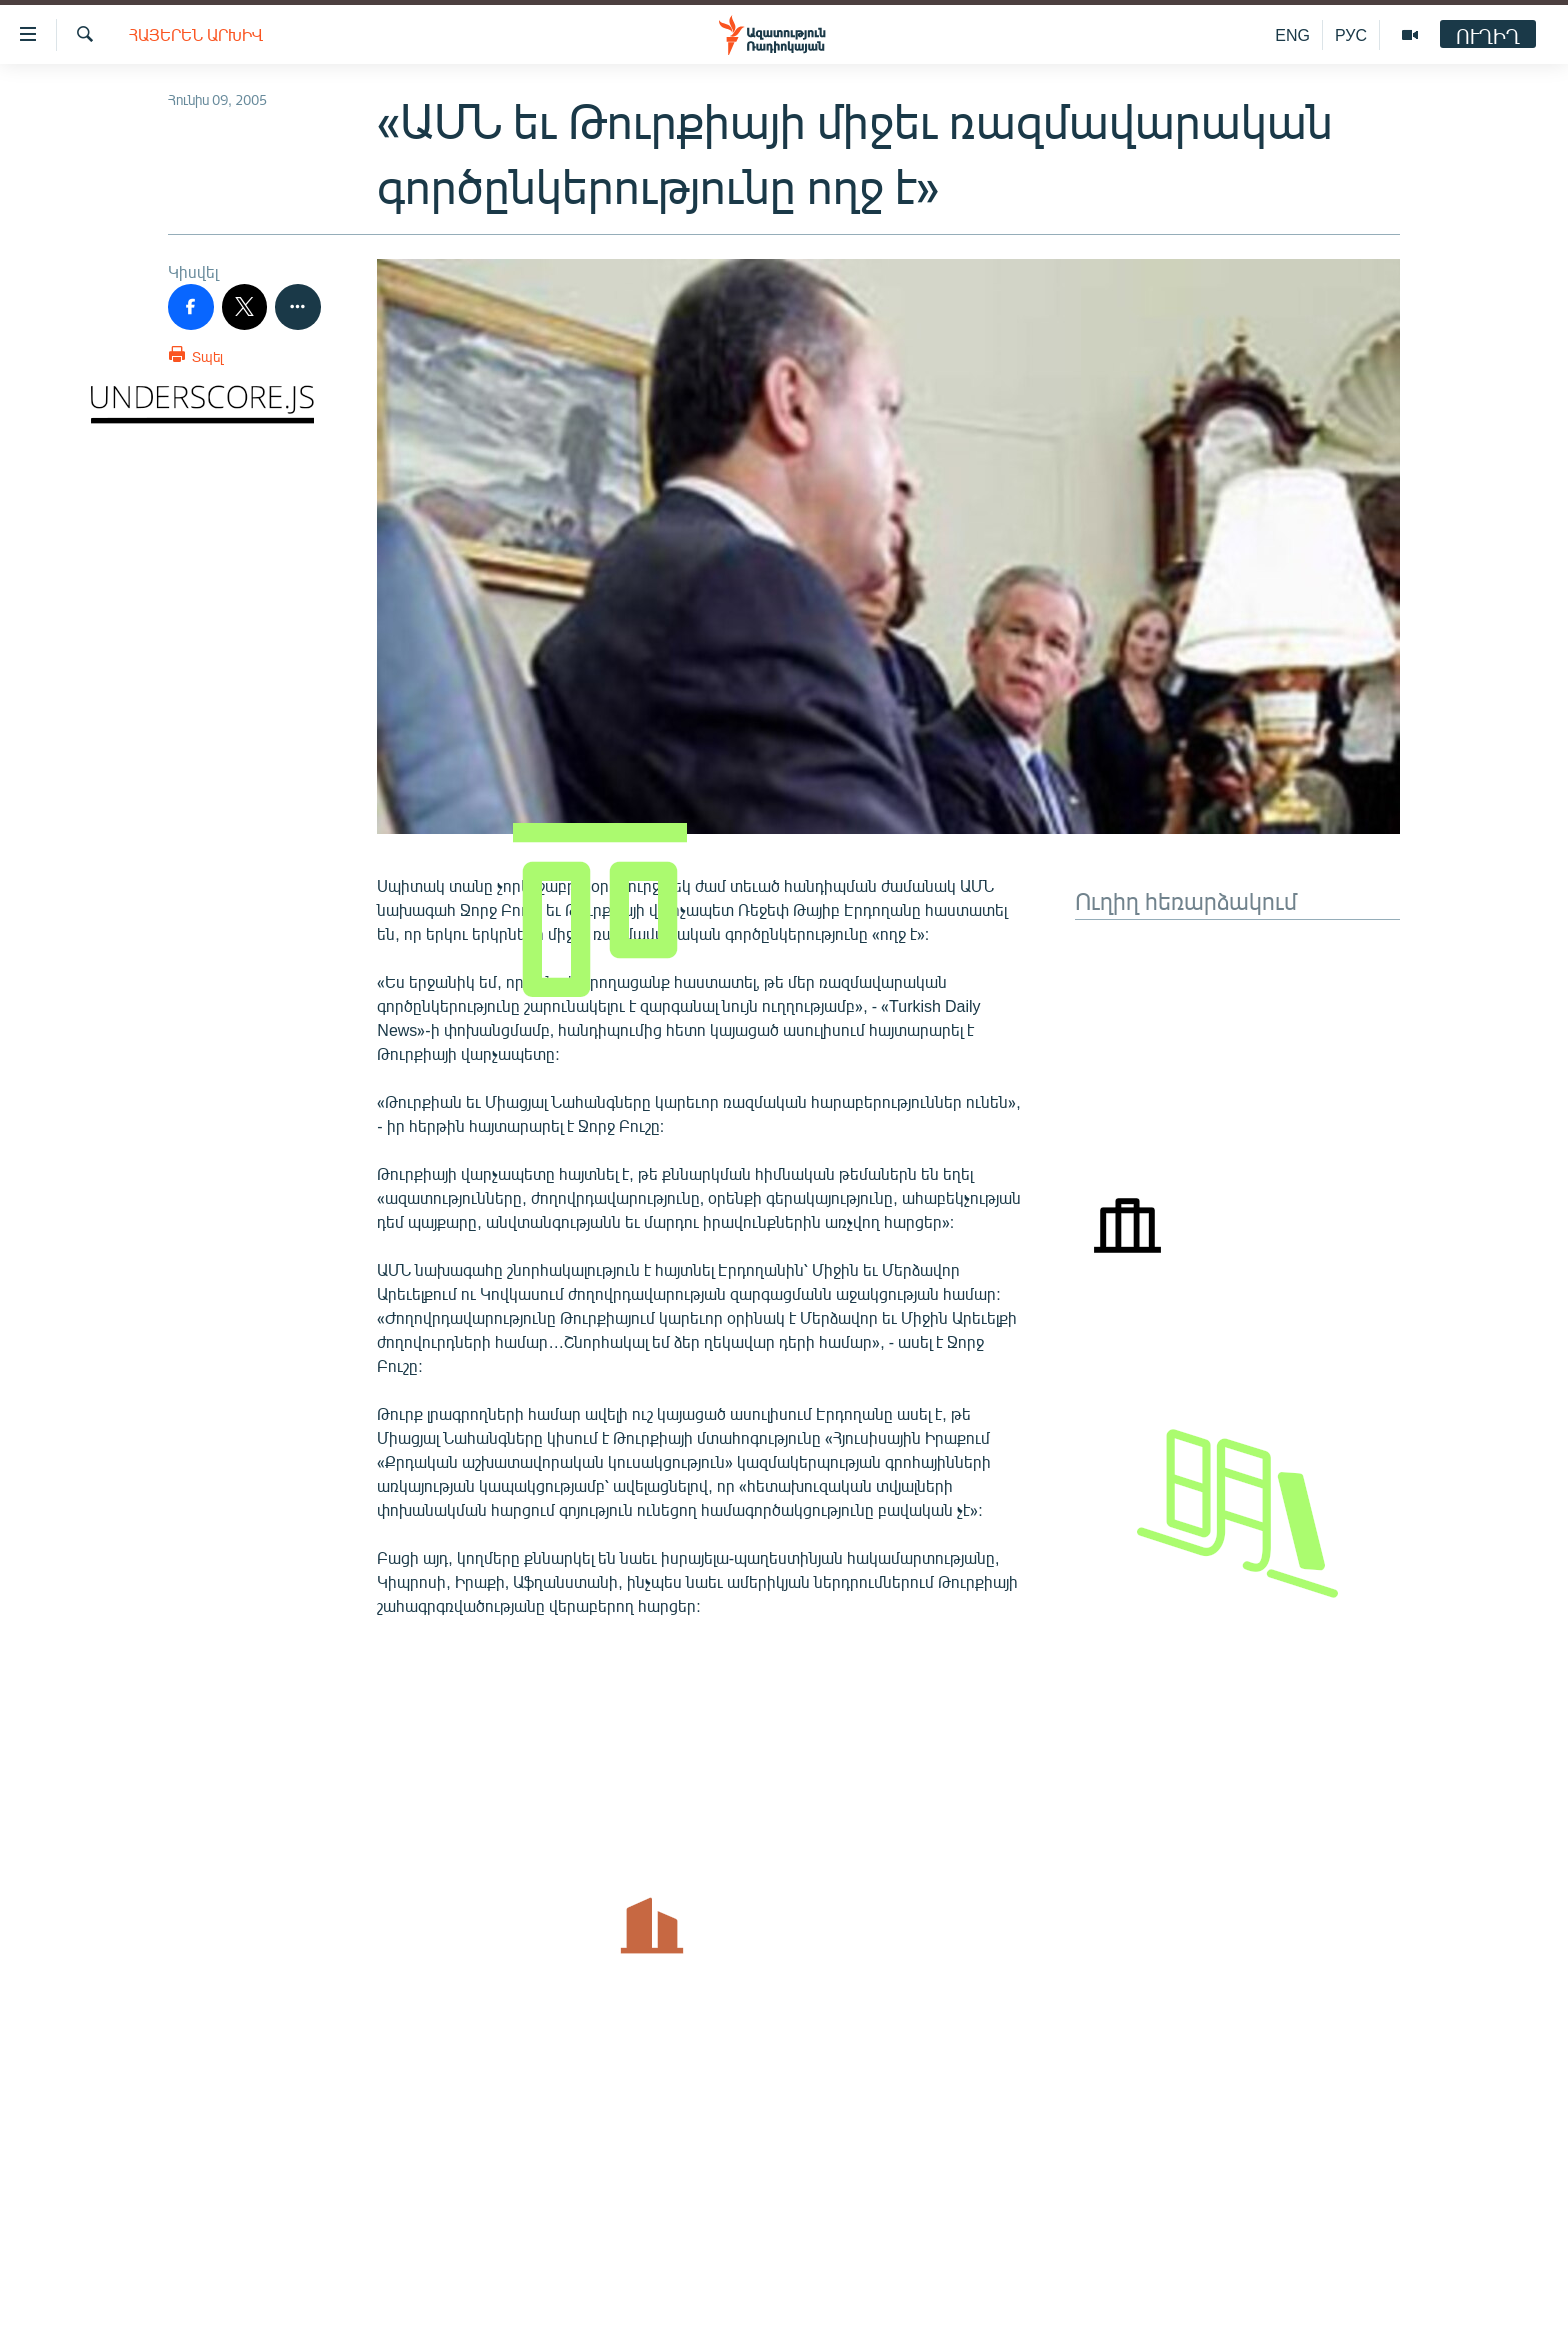 The height and width of the screenshot is (2347, 1568). What do you see at coordinates (600, 910) in the screenshot?
I see `align items to the top edge` at bounding box center [600, 910].